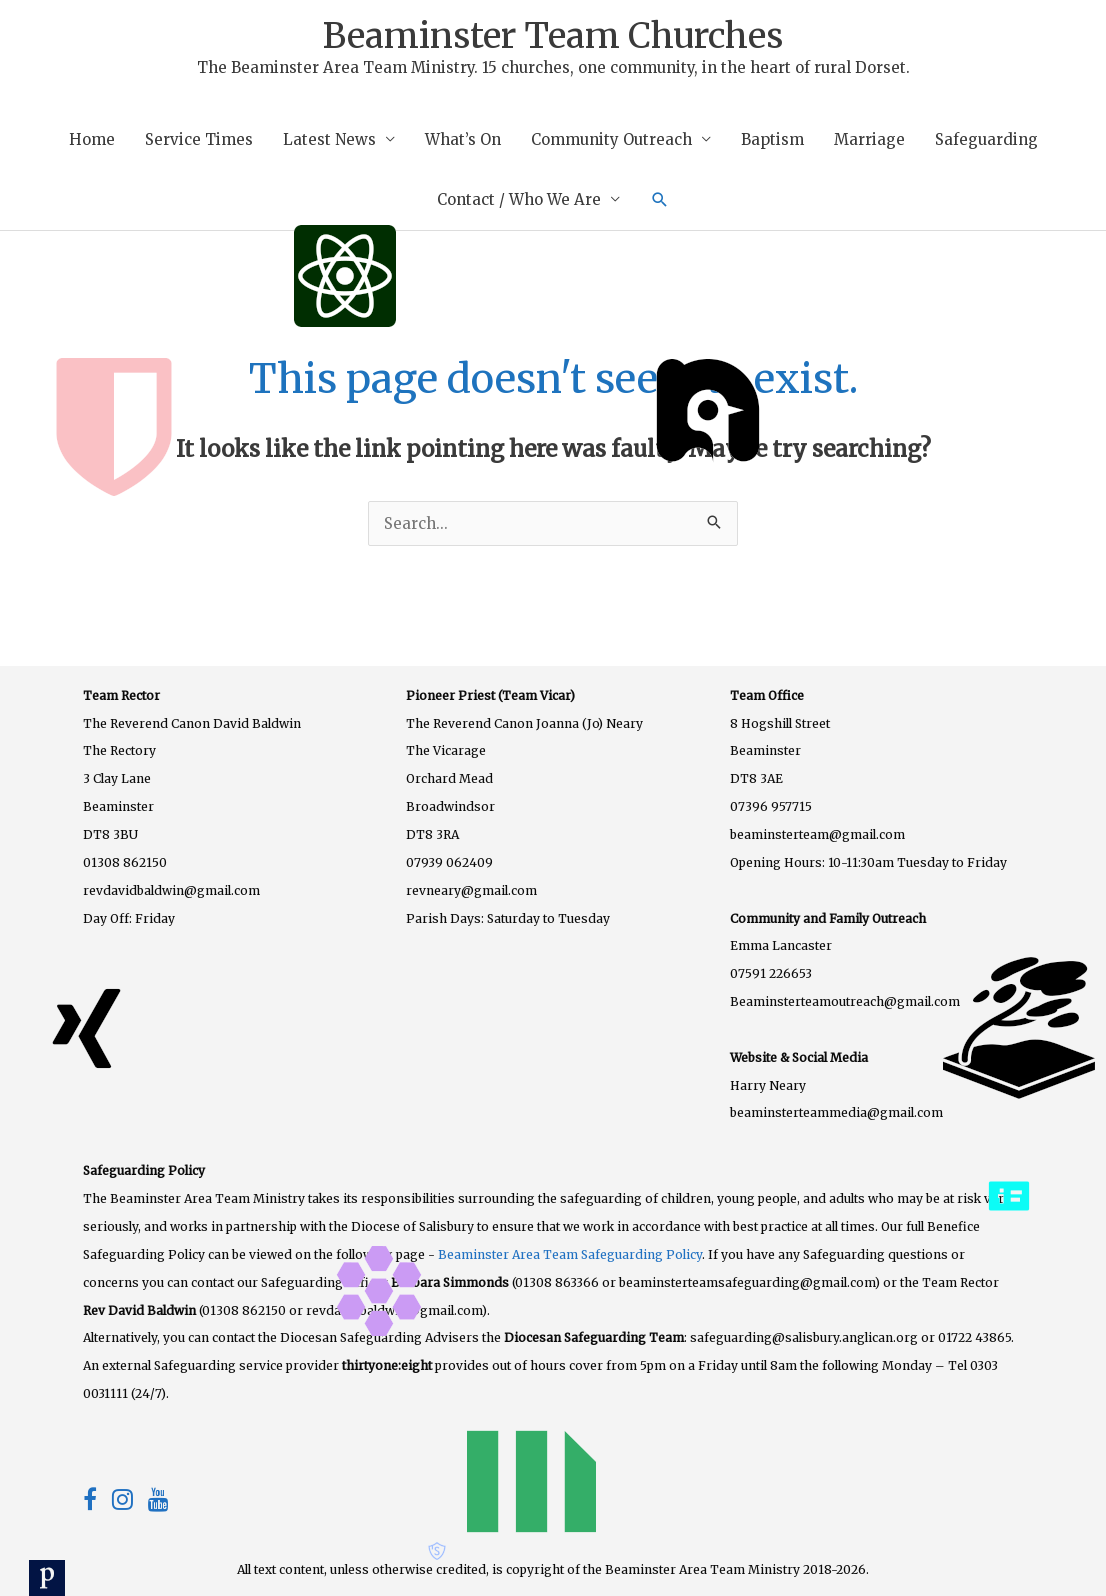 This screenshot has width=1106, height=1596. I want to click on microstrategy company logo, so click(531, 1481).